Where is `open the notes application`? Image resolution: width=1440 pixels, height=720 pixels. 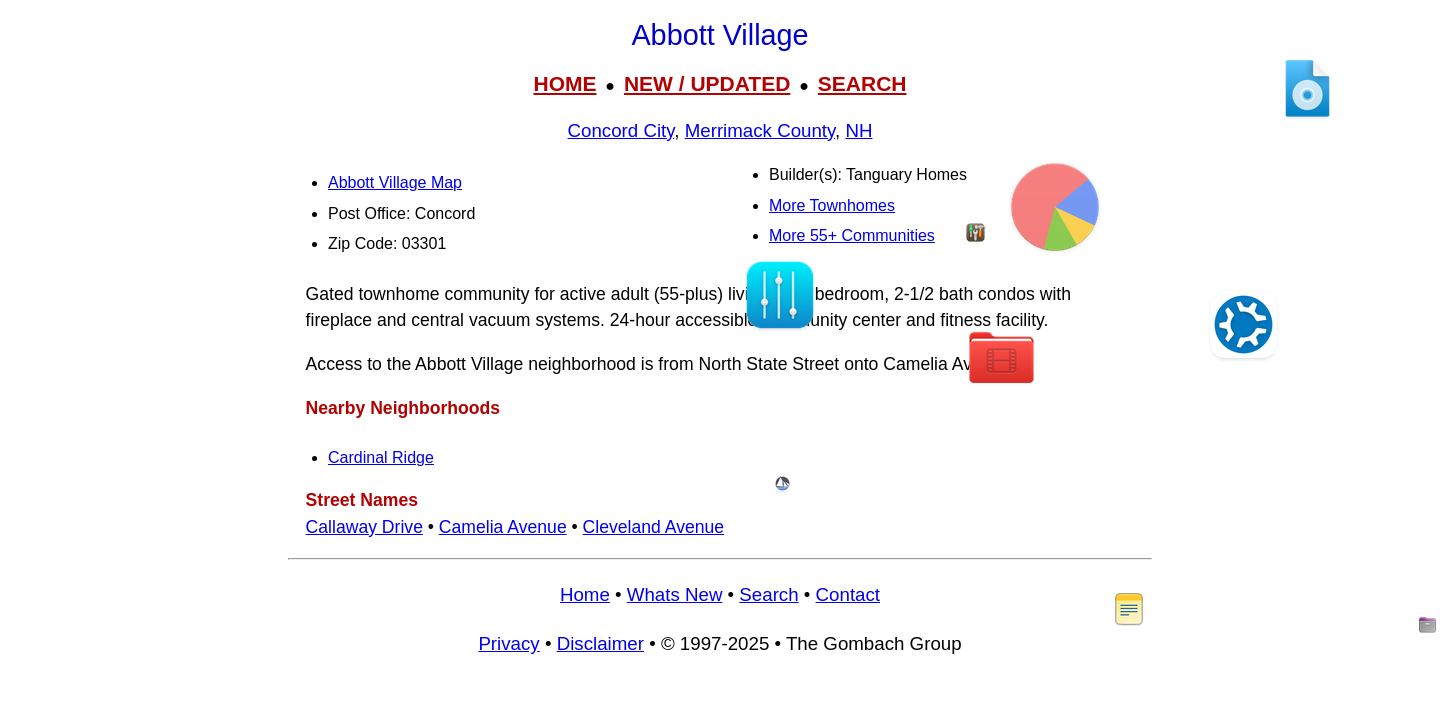
open the notes application is located at coordinates (1129, 609).